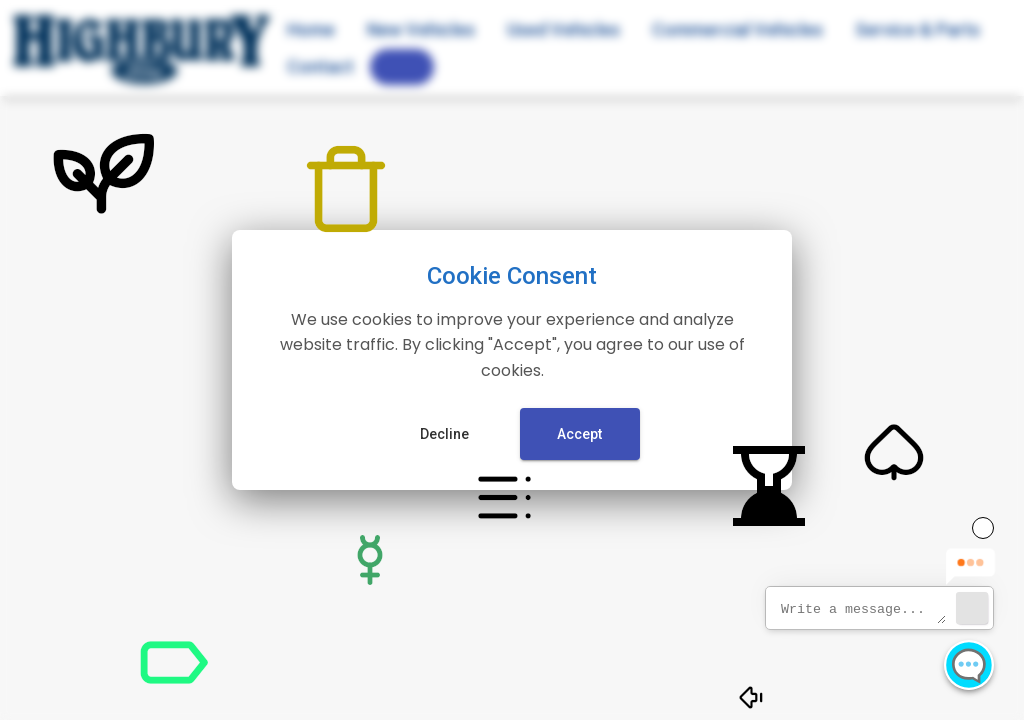  Describe the element at coordinates (894, 451) in the screenshot. I see `spade suit symbol for card games` at that location.